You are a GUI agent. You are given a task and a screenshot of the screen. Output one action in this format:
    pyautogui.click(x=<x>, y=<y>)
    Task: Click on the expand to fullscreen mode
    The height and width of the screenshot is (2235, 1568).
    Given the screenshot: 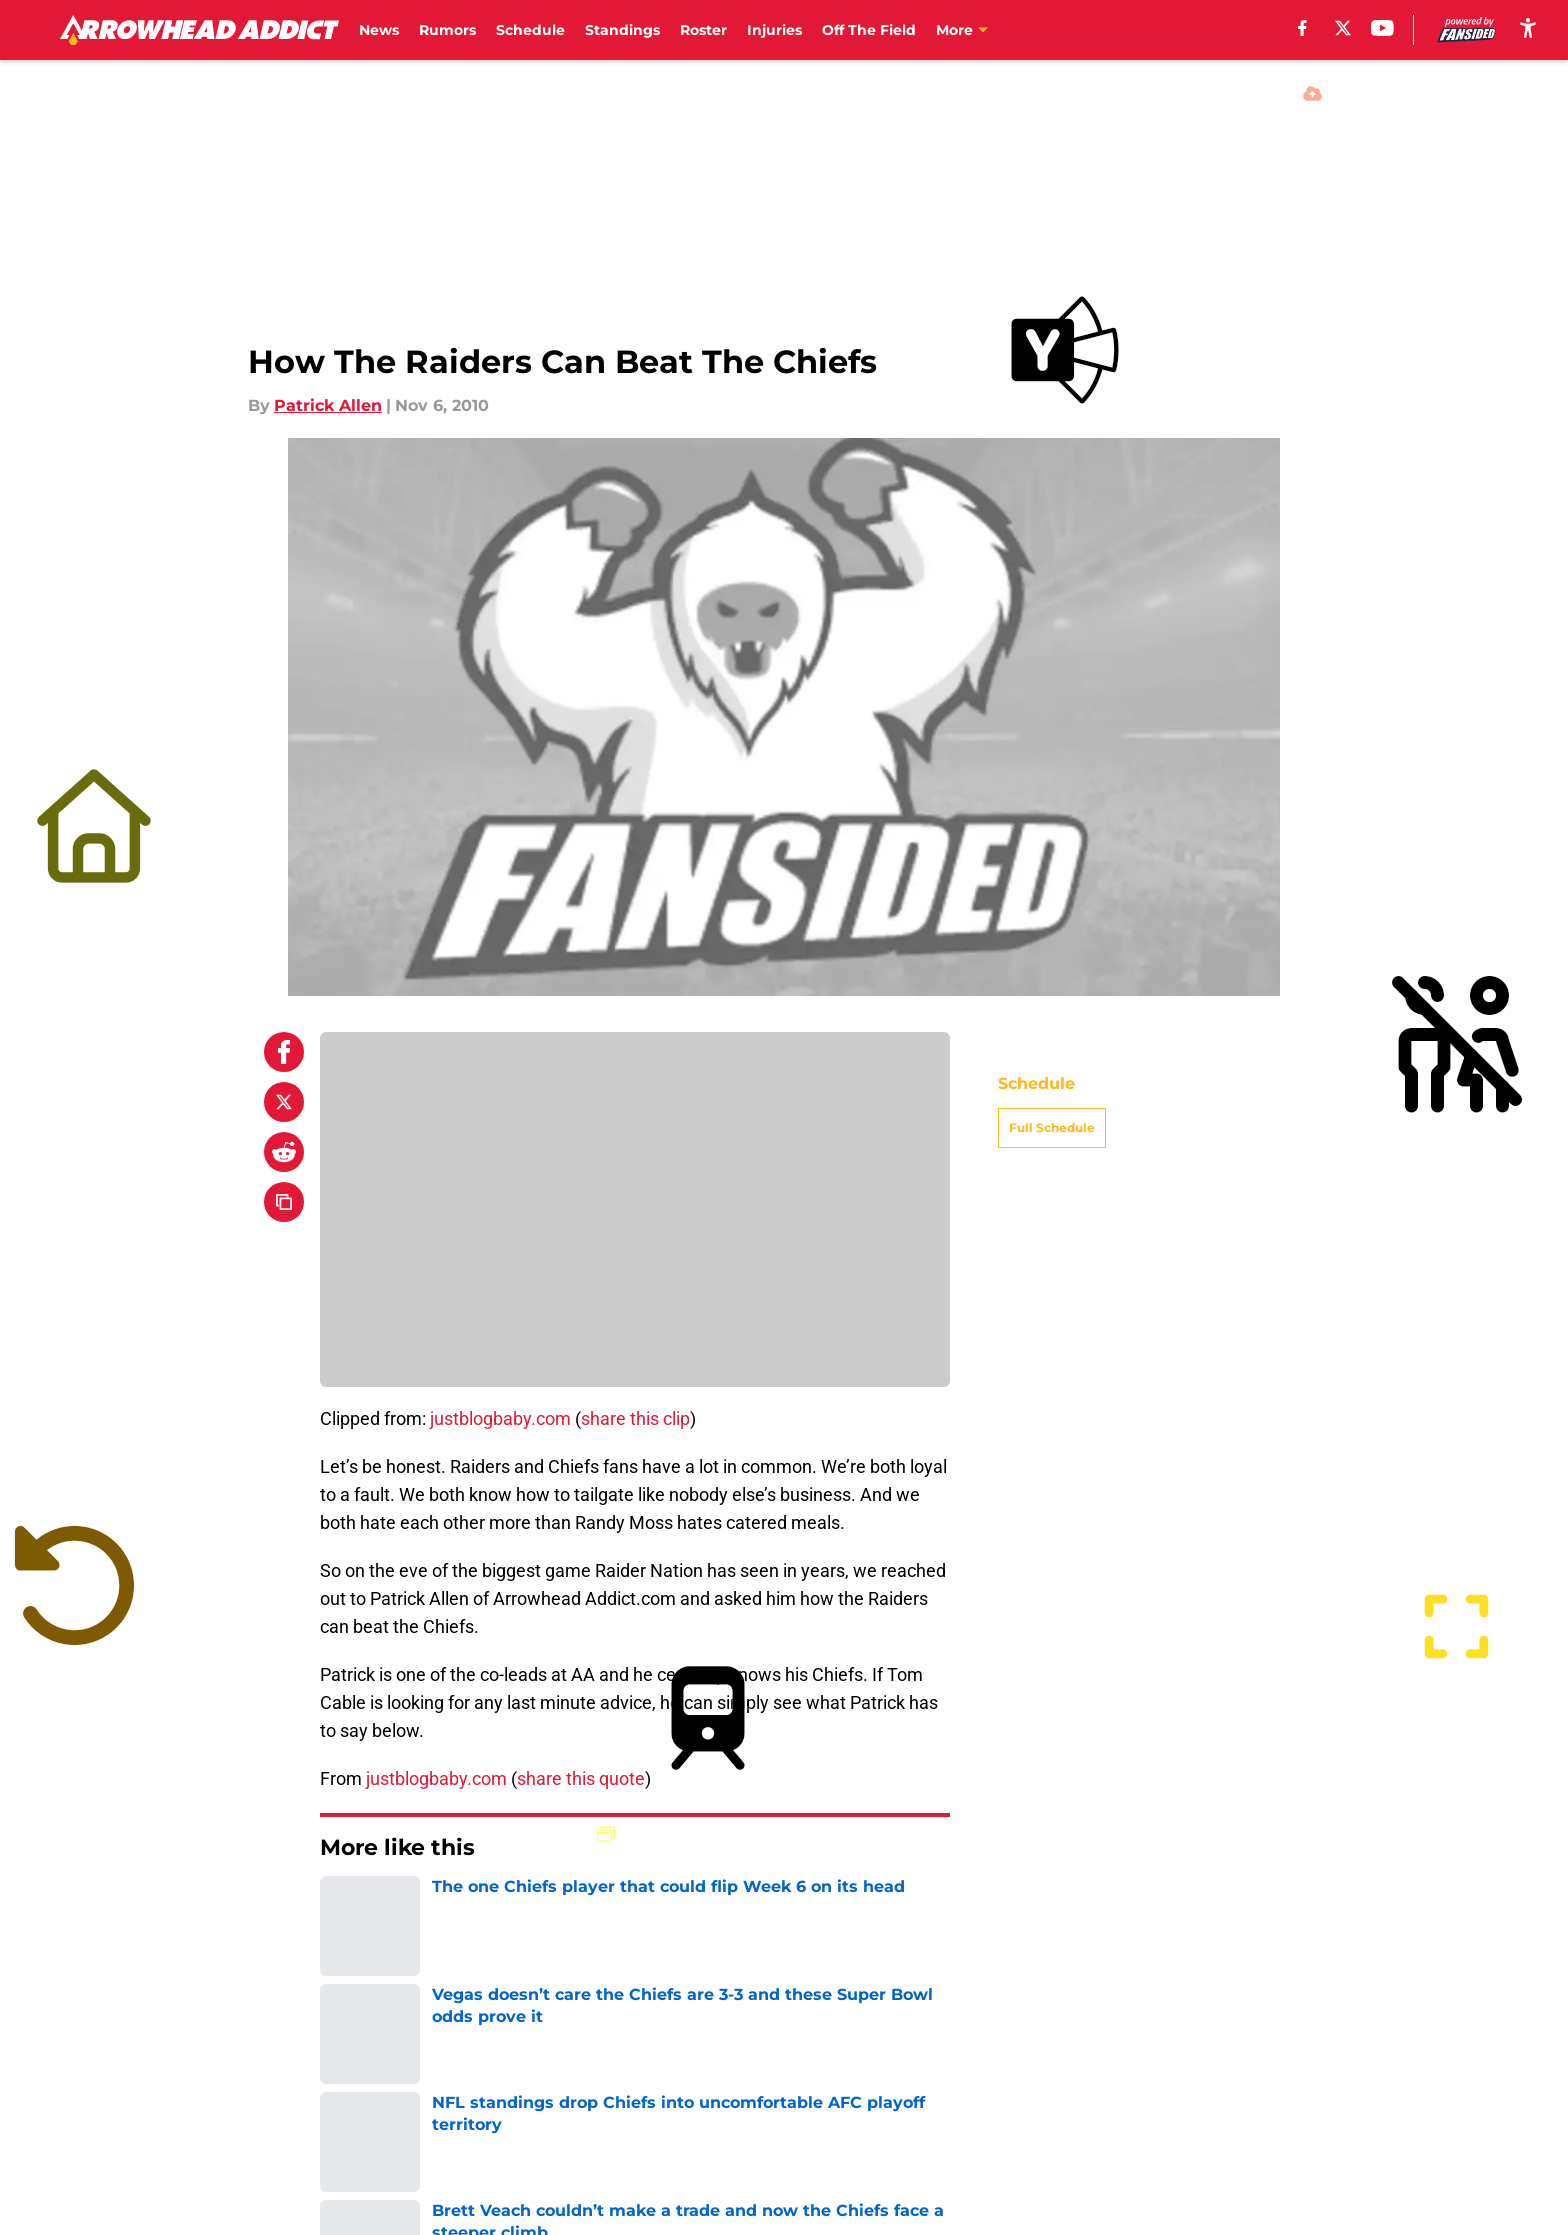 What is the action you would take?
    pyautogui.click(x=1456, y=1626)
    